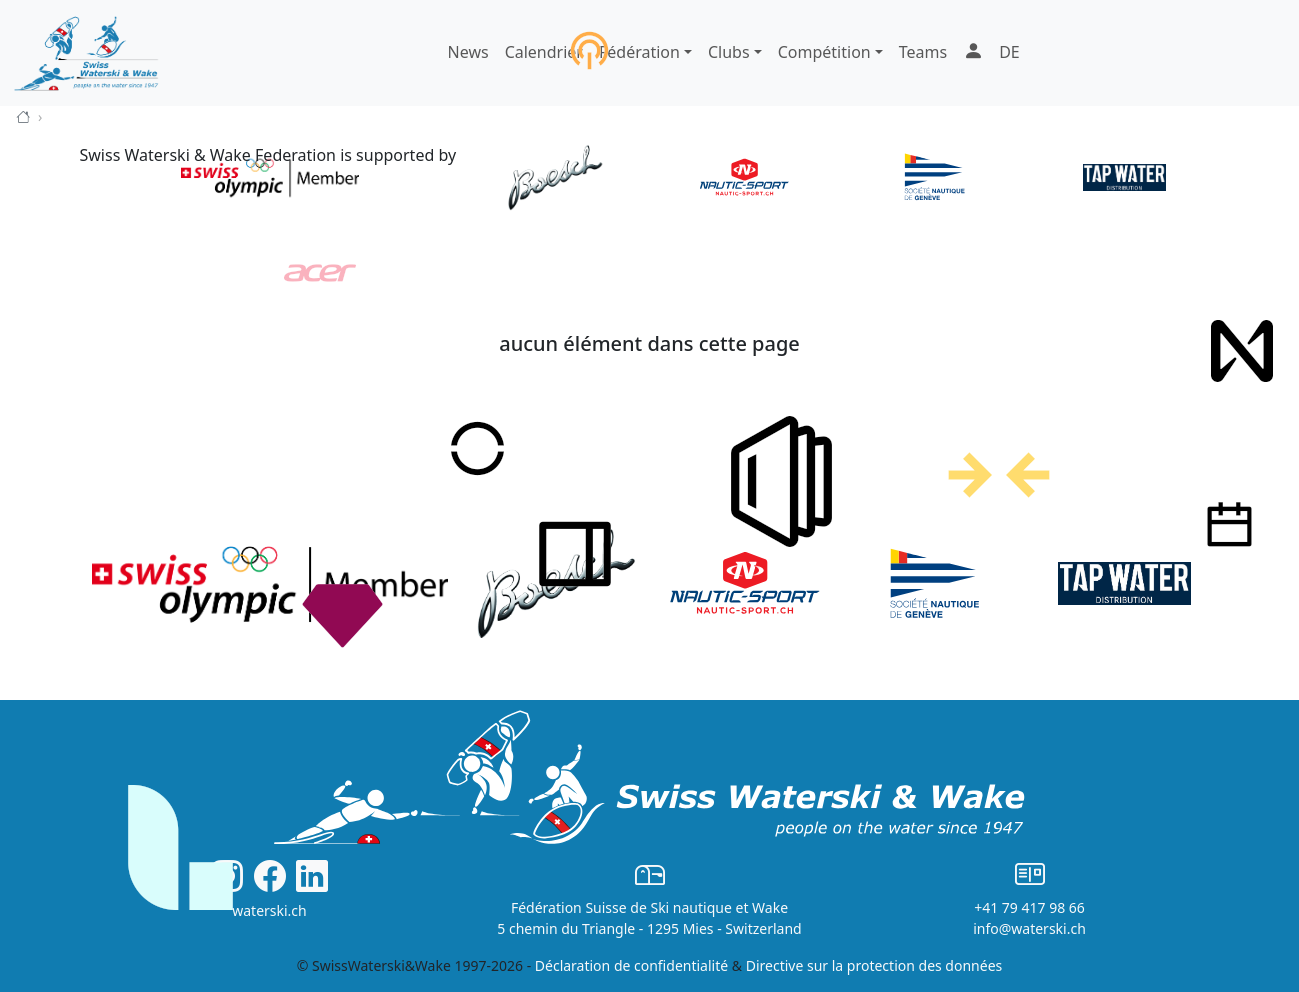 The height and width of the screenshot is (992, 1299). What do you see at coordinates (575, 554) in the screenshot?
I see `switch to right sidebar layout` at bounding box center [575, 554].